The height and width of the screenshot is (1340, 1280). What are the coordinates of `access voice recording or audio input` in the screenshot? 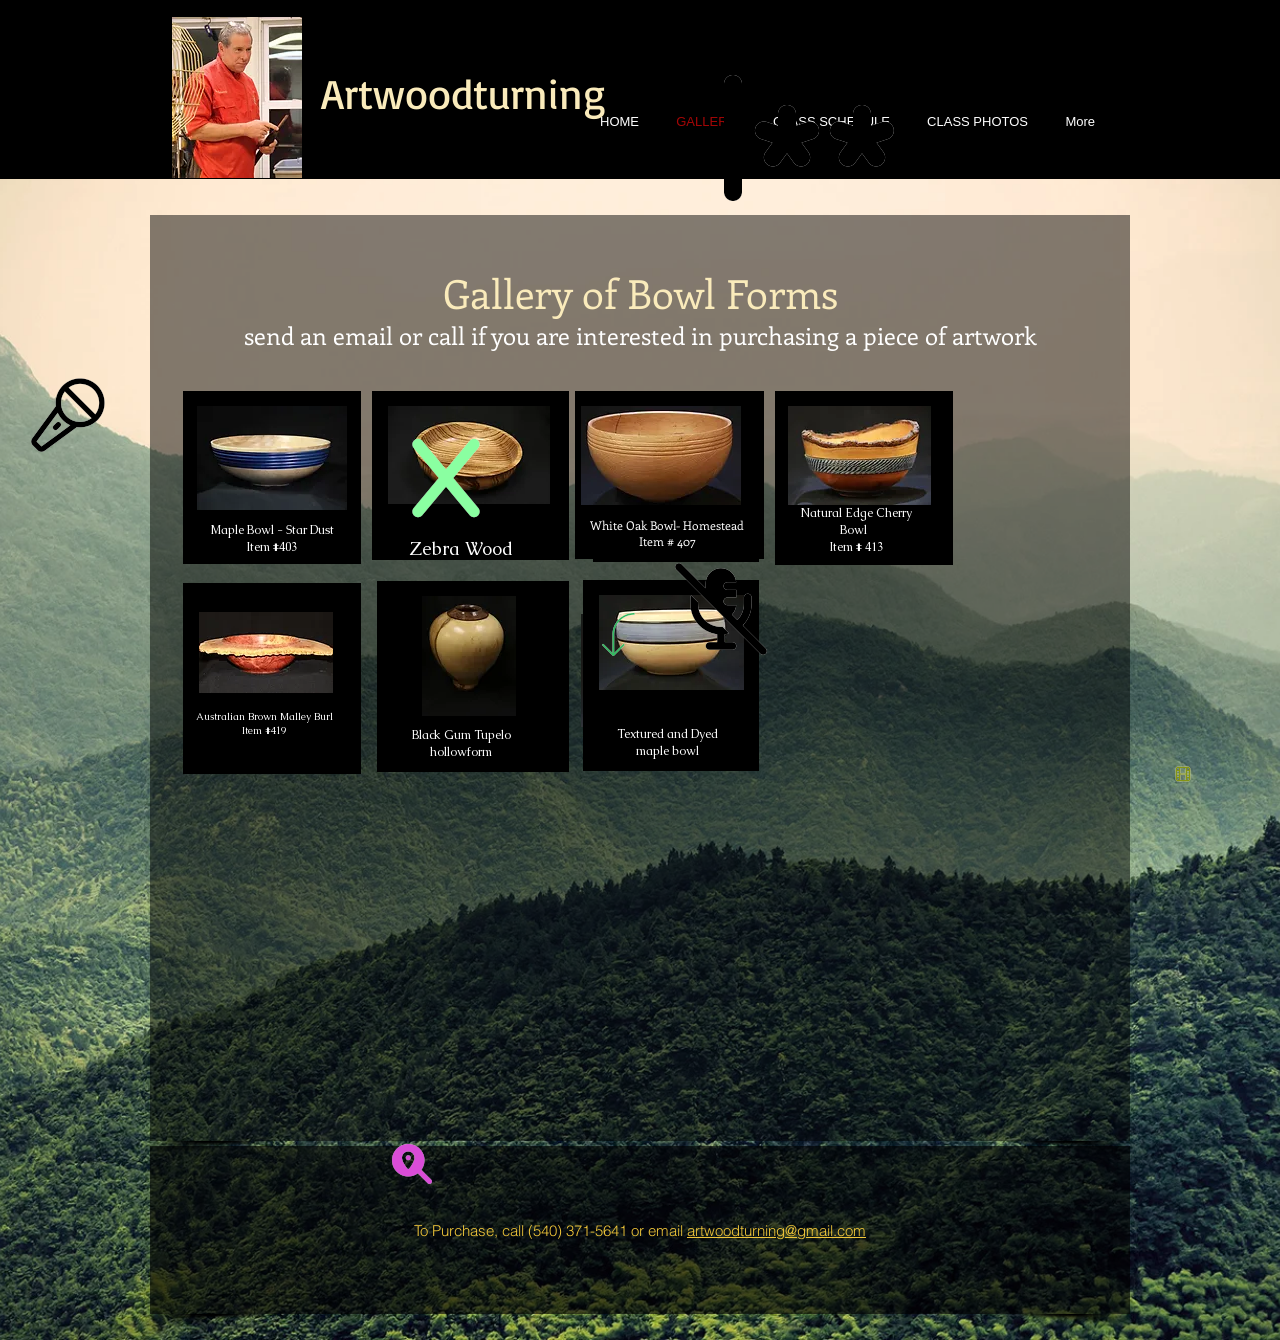 It's located at (66, 416).